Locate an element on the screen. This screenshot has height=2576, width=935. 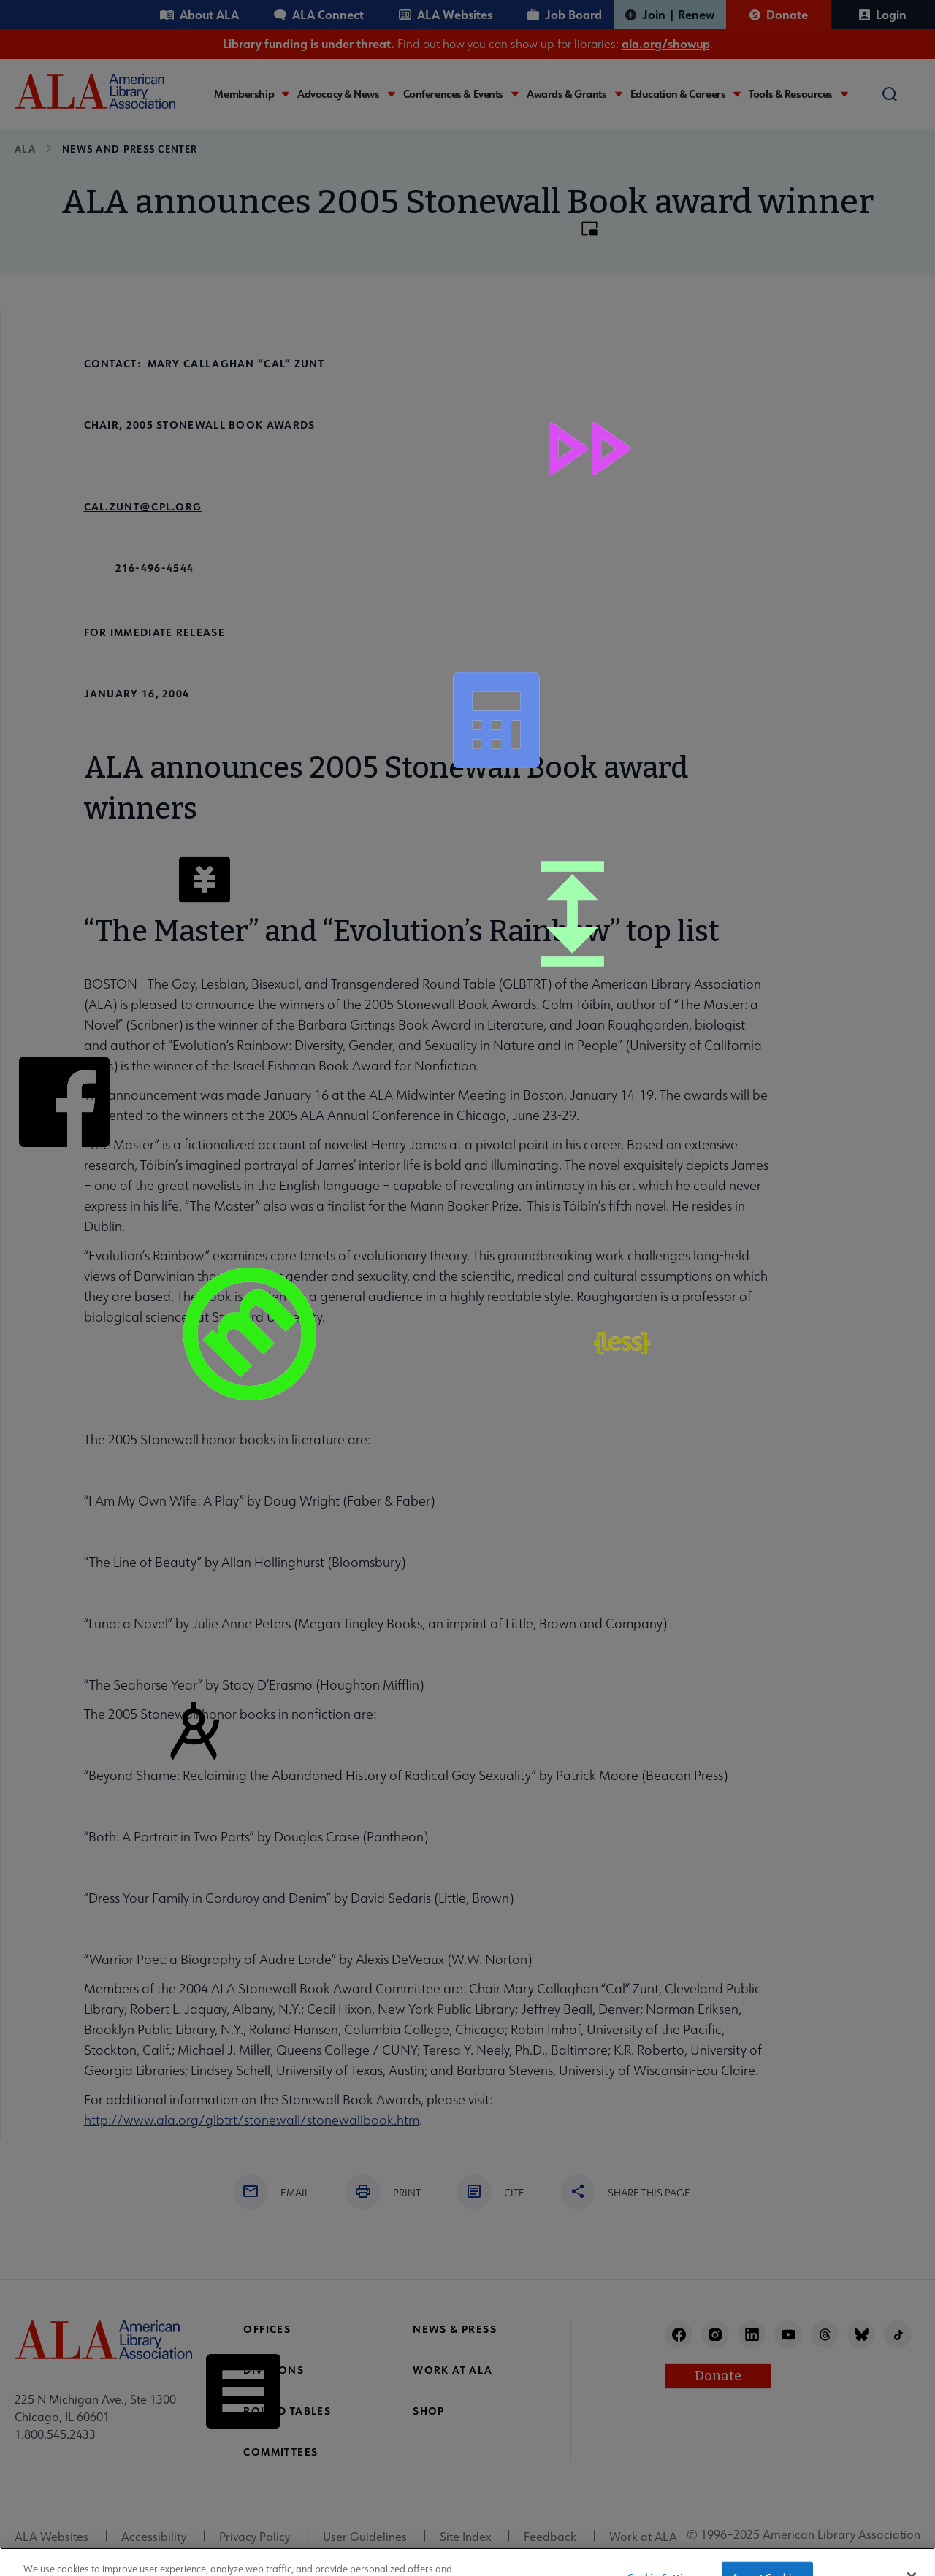
switch to horizontal layout view is located at coordinates (243, 2391).